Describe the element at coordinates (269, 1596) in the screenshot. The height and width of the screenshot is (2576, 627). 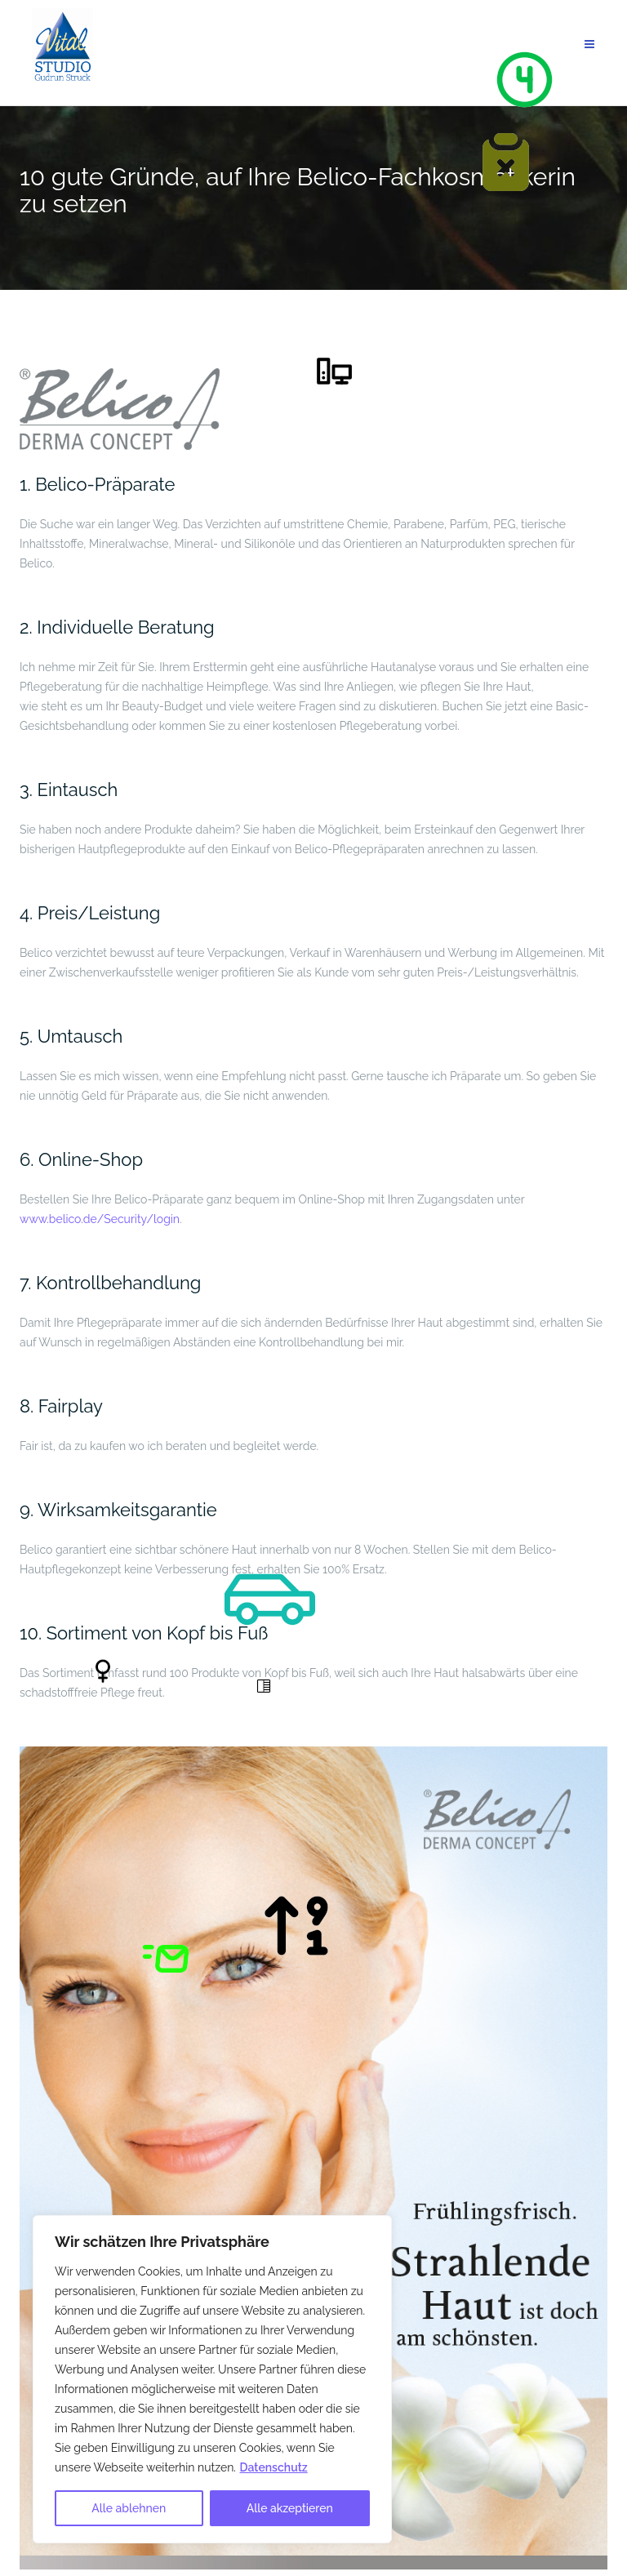
I see `select car or vehicle mode` at that location.